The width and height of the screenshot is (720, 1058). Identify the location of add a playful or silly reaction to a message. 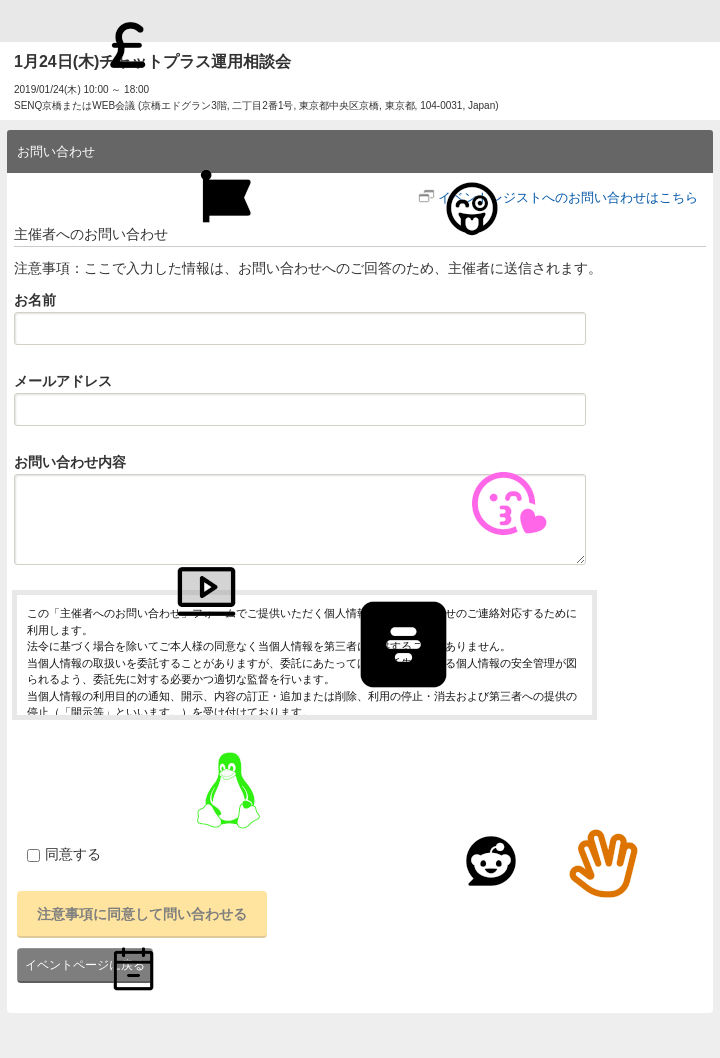
(472, 208).